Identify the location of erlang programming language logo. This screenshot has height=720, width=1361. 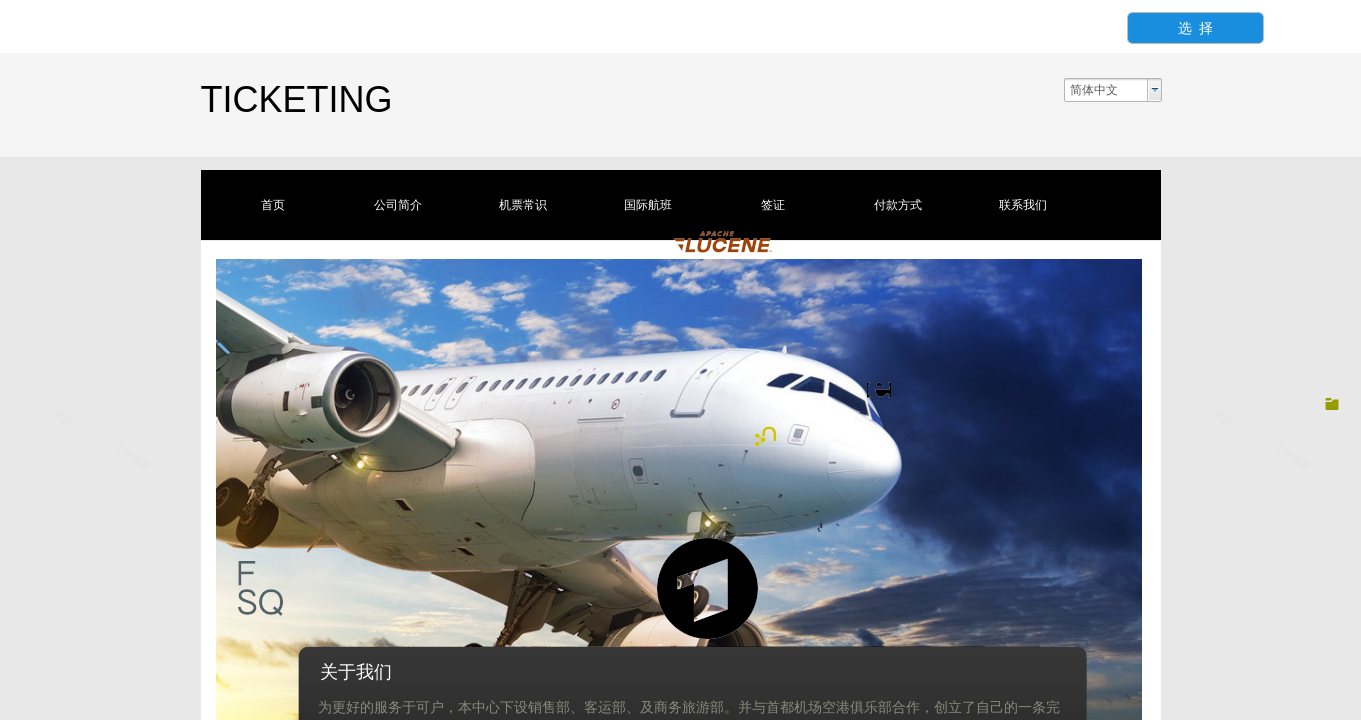
(879, 390).